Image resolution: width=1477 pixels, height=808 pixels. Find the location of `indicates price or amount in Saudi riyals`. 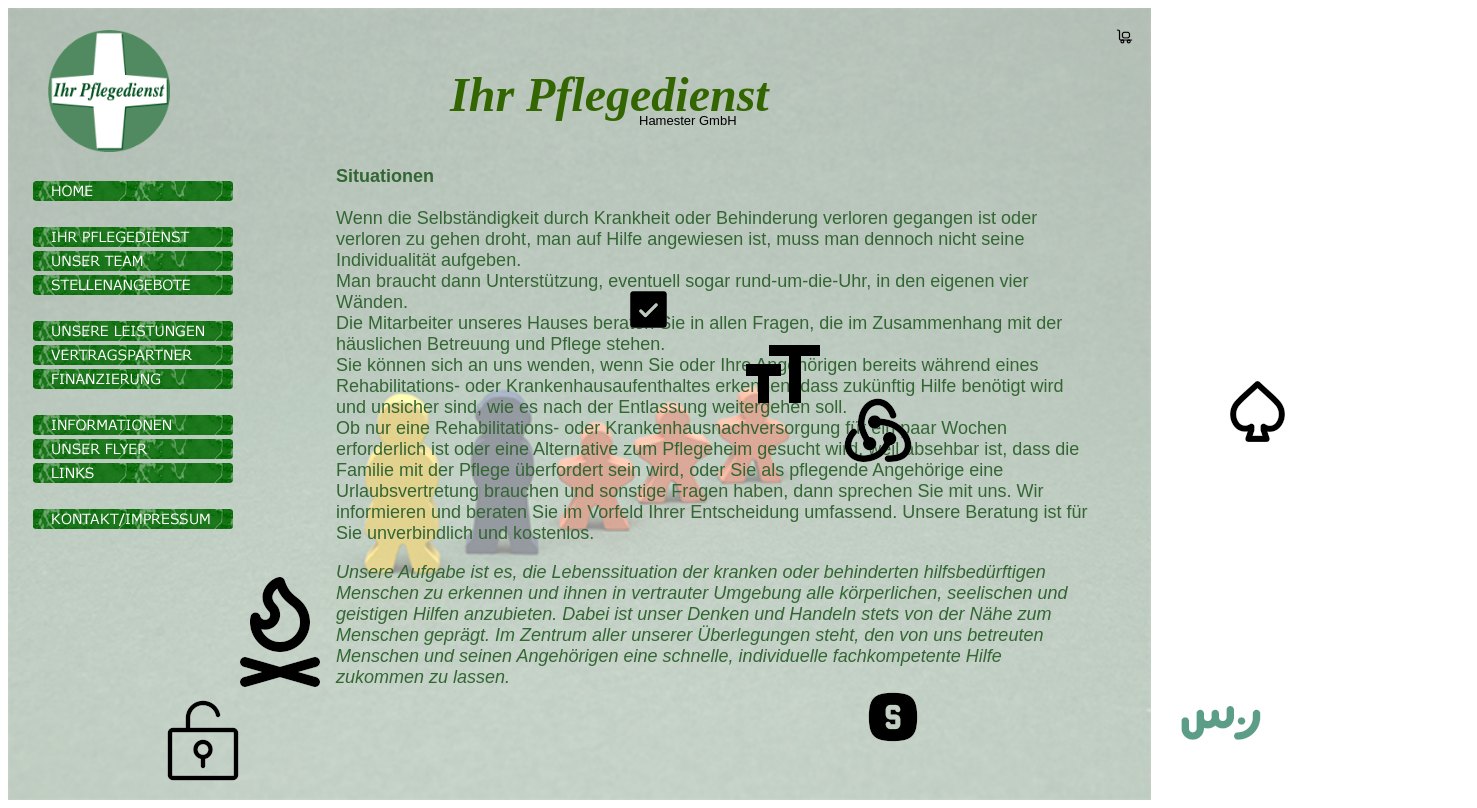

indicates price or amount in Saudi riyals is located at coordinates (1219, 721).